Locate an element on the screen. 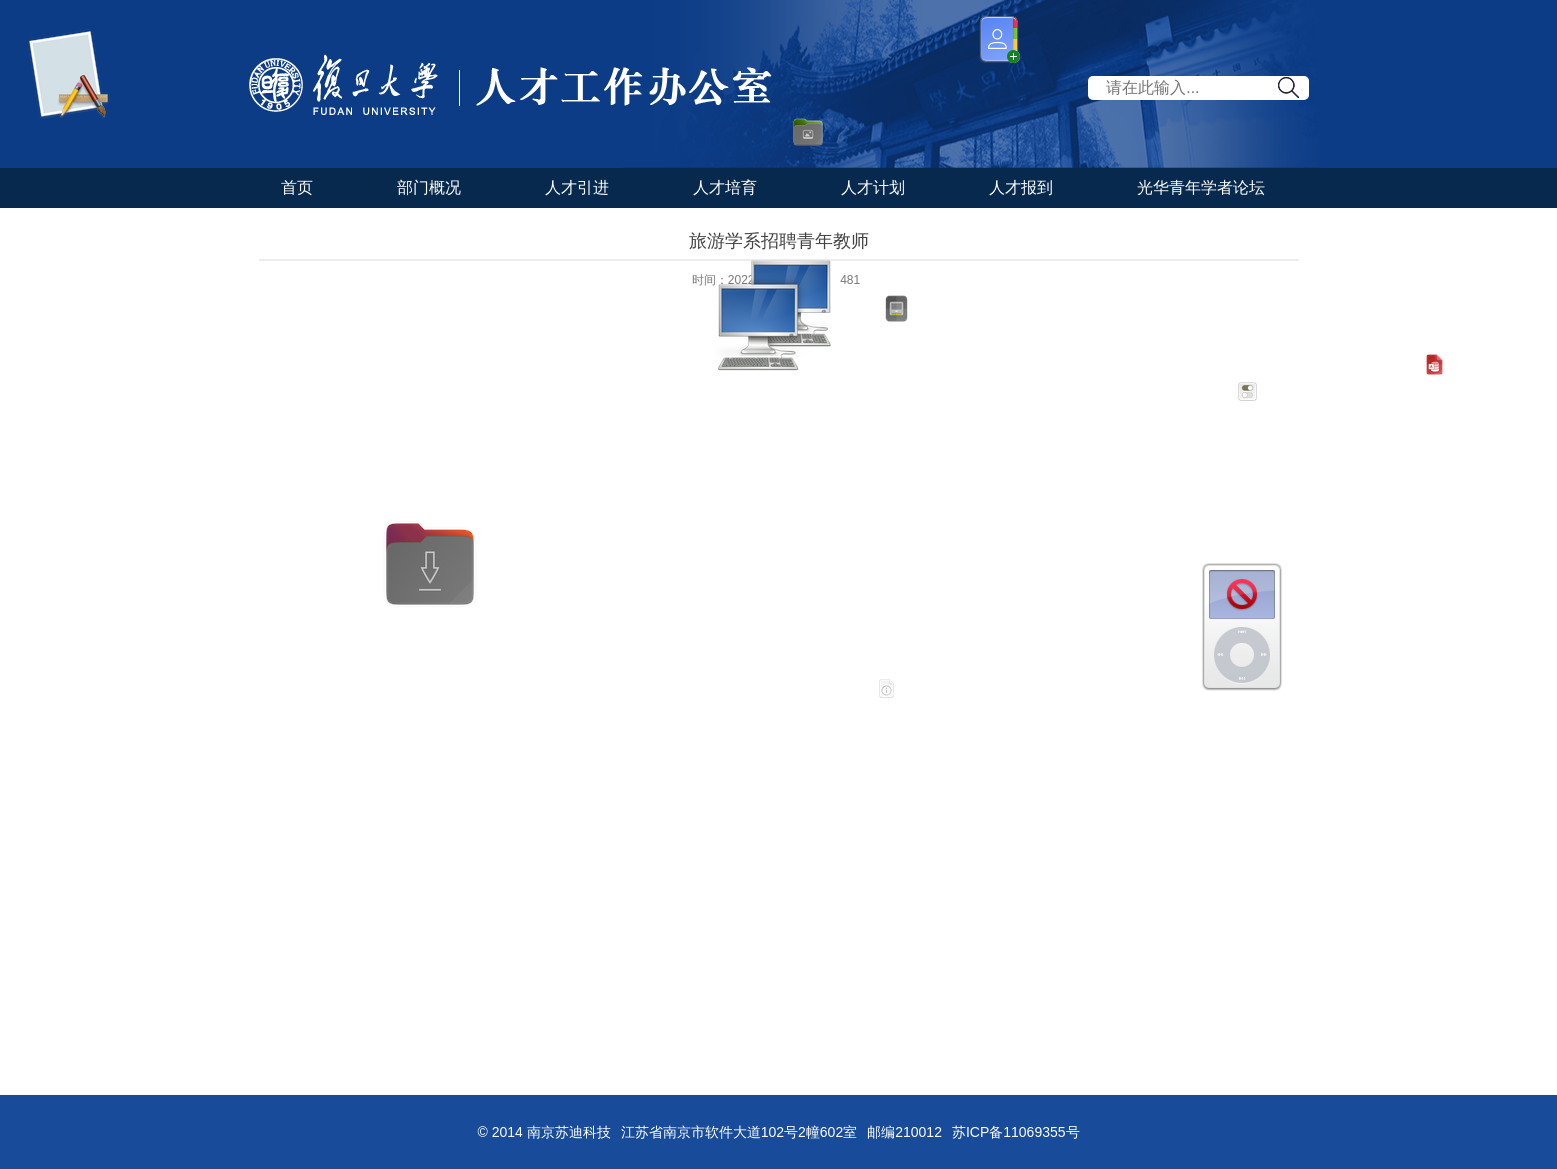 Image resolution: width=1557 pixels, height=1169 pixels. microsoft access database file is located at coordinates (1434, 364).